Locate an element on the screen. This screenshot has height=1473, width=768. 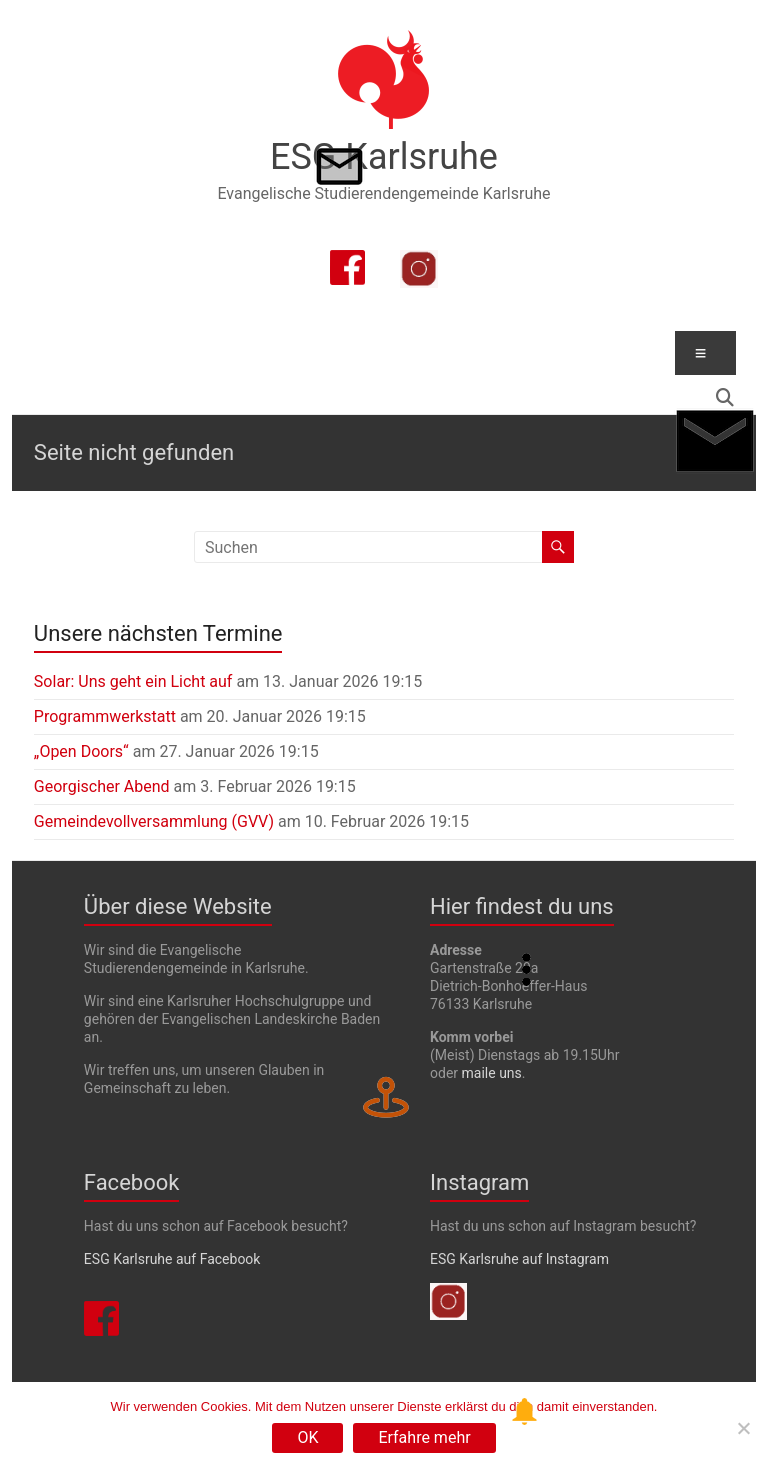
access your email inbox is located at coordinates (715, 441).